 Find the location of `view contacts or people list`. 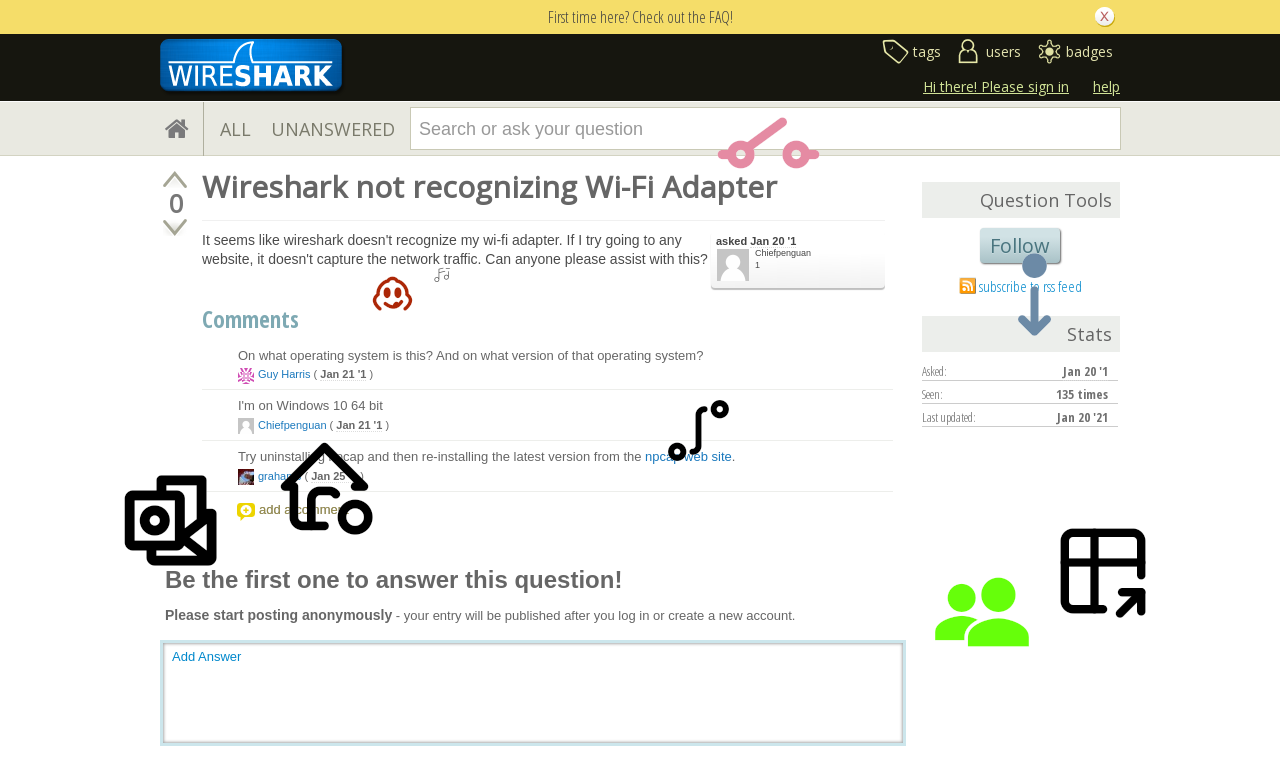

view contacts or people list is located at coordinates (982, 612).